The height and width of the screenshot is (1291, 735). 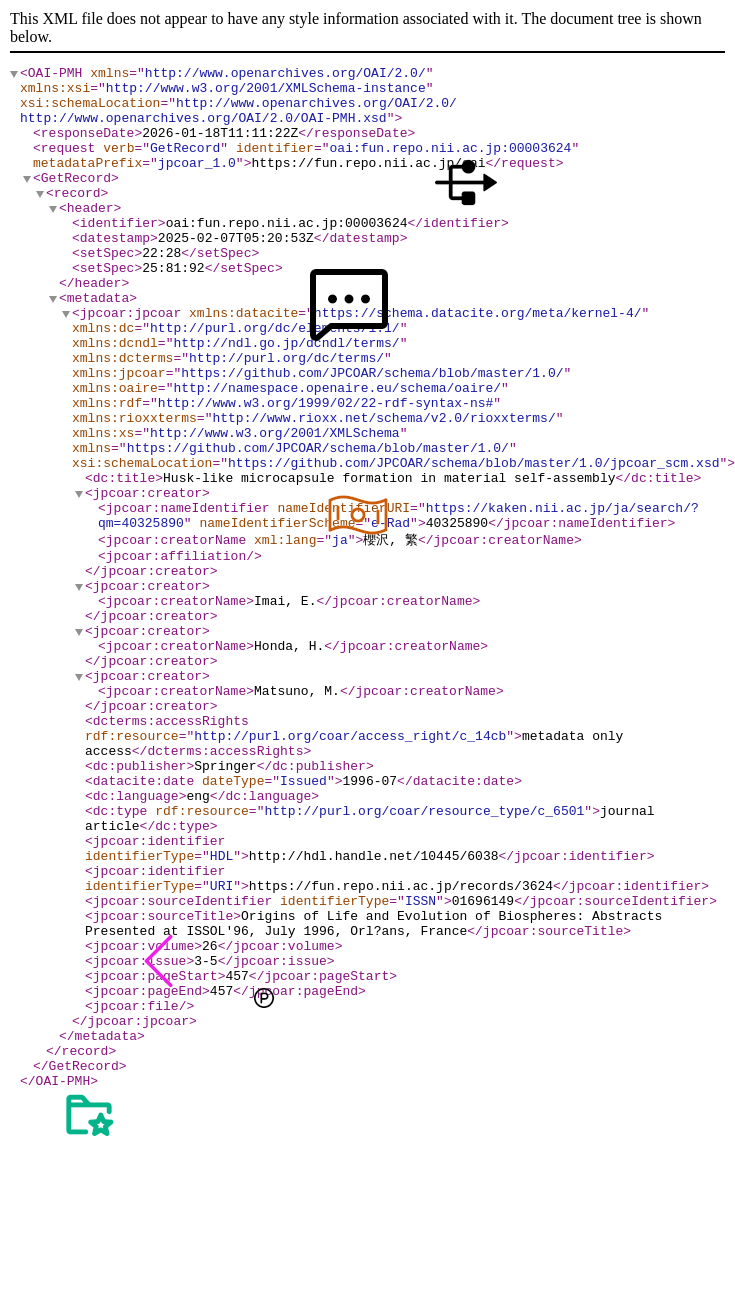 I want to click on go back to the previous screen, so click(x=161, y=961).